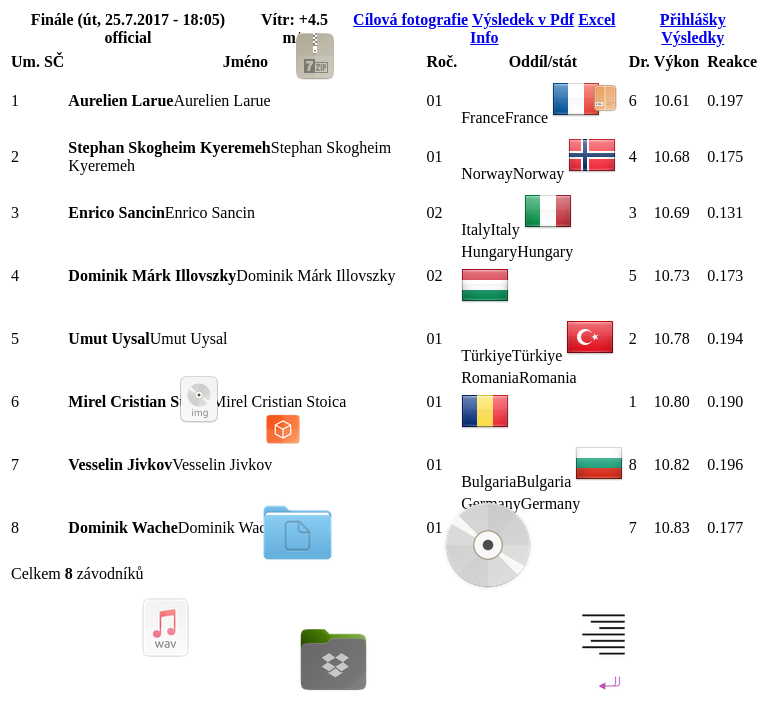 This screenshot has width=768, height=720. What do you see at coordinates (603, 635) in the screenshot?
I see `align text to the right margin` at bounding box center [603, 635].